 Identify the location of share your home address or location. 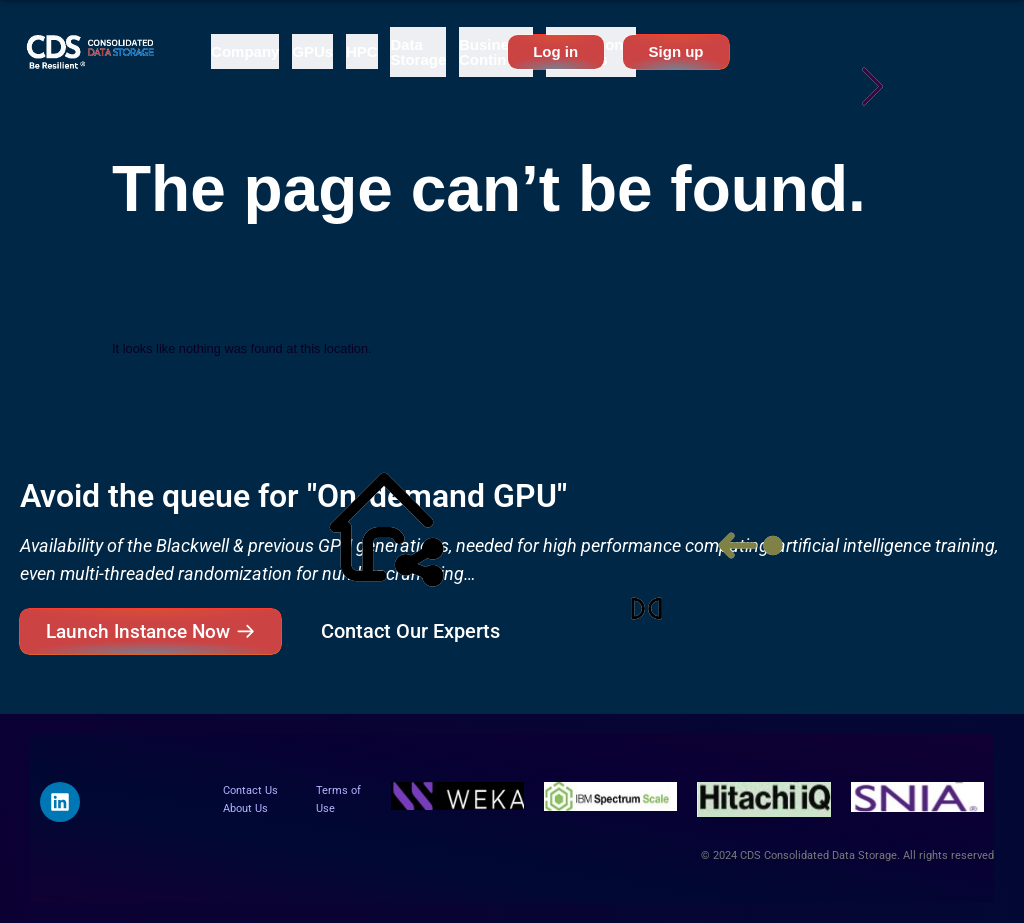
(384, 527).